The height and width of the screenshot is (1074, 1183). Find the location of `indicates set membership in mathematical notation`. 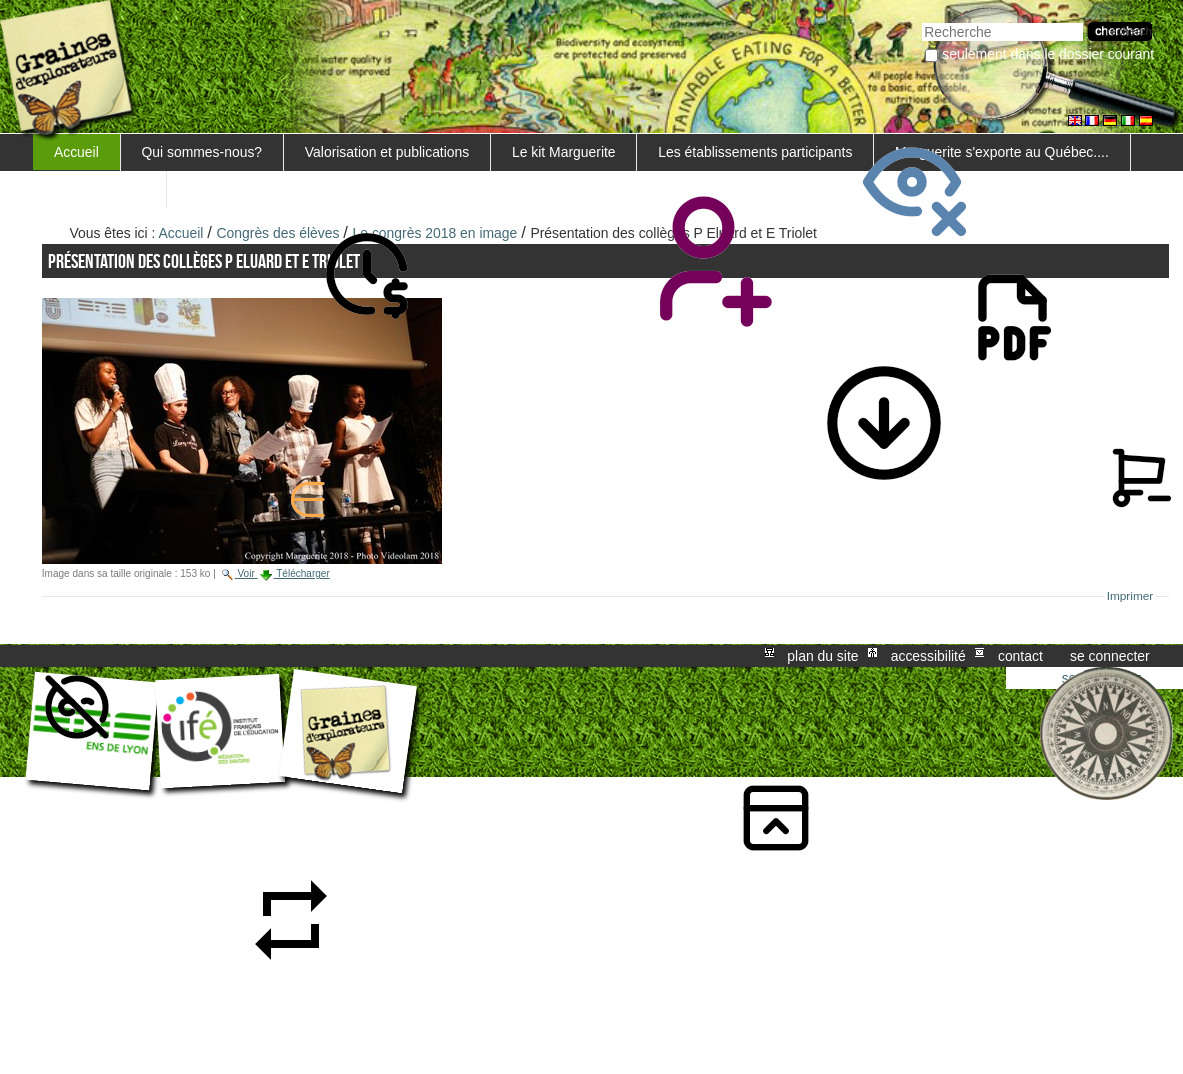

indicates set membership in mathematical notation is located at coordinates (308, 499).